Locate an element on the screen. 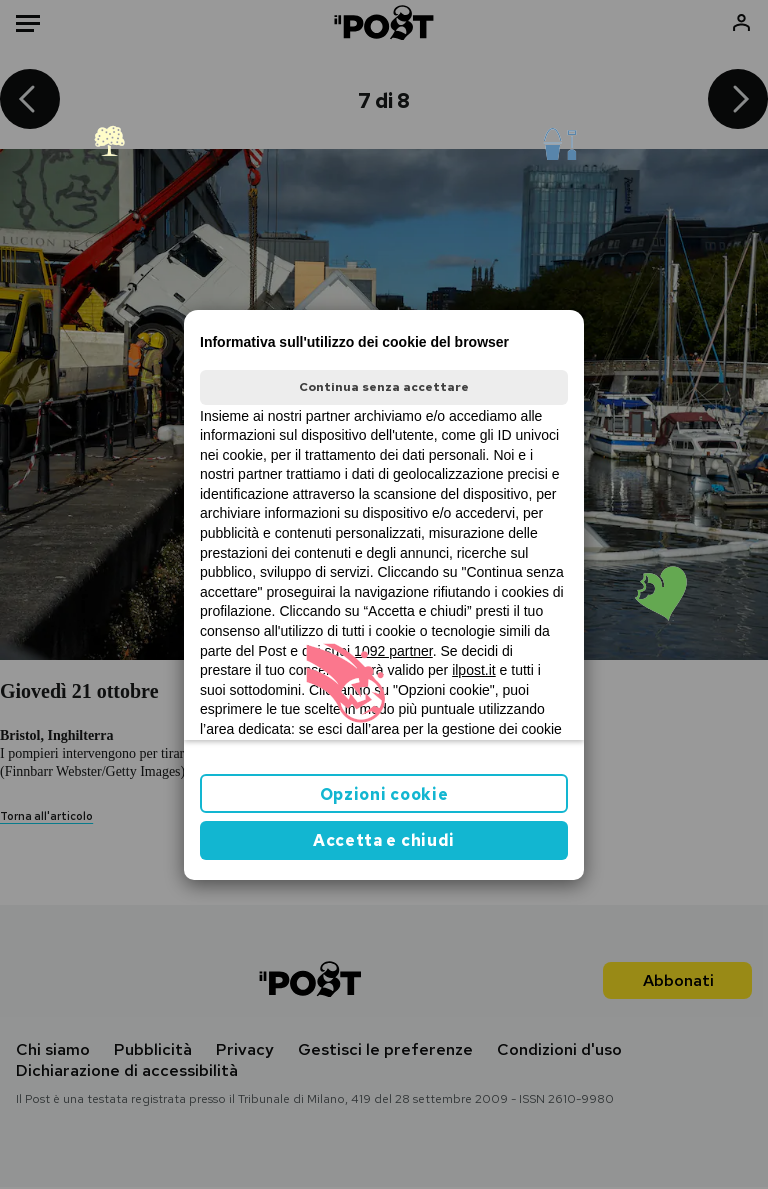  access orchard or farming features is located at coordinates (109, 140).